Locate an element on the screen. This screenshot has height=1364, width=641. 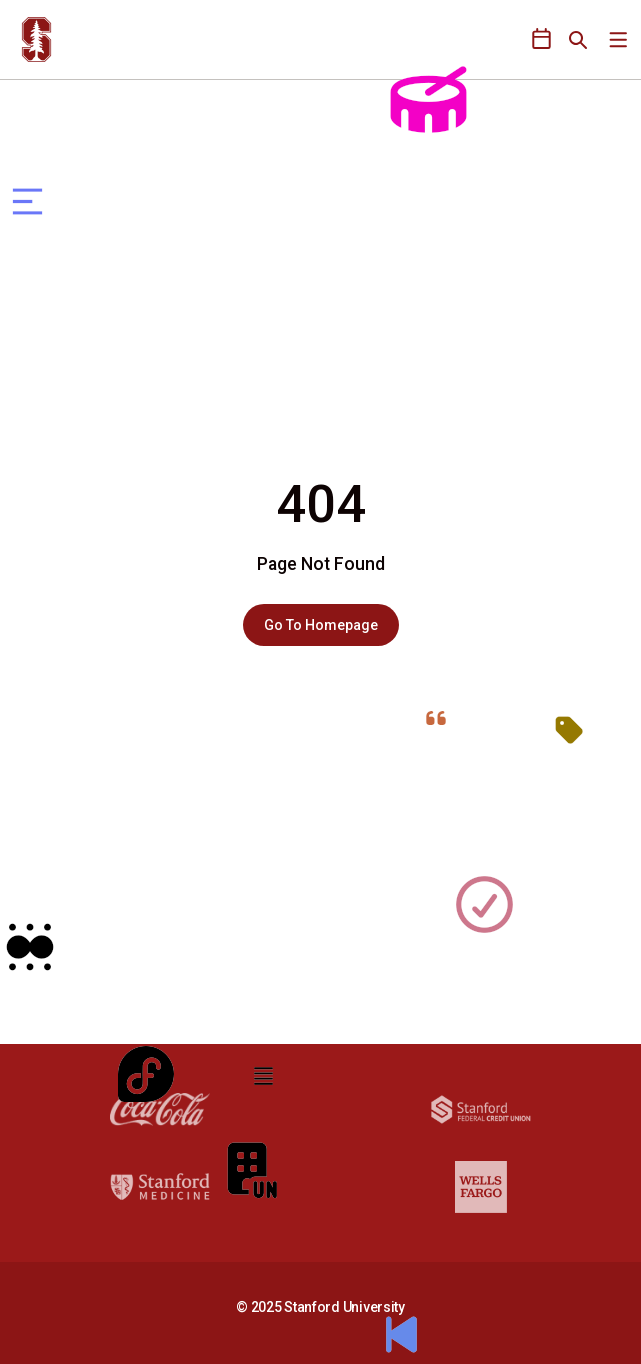
justify text alignment is located at coordinates (263, 1075).